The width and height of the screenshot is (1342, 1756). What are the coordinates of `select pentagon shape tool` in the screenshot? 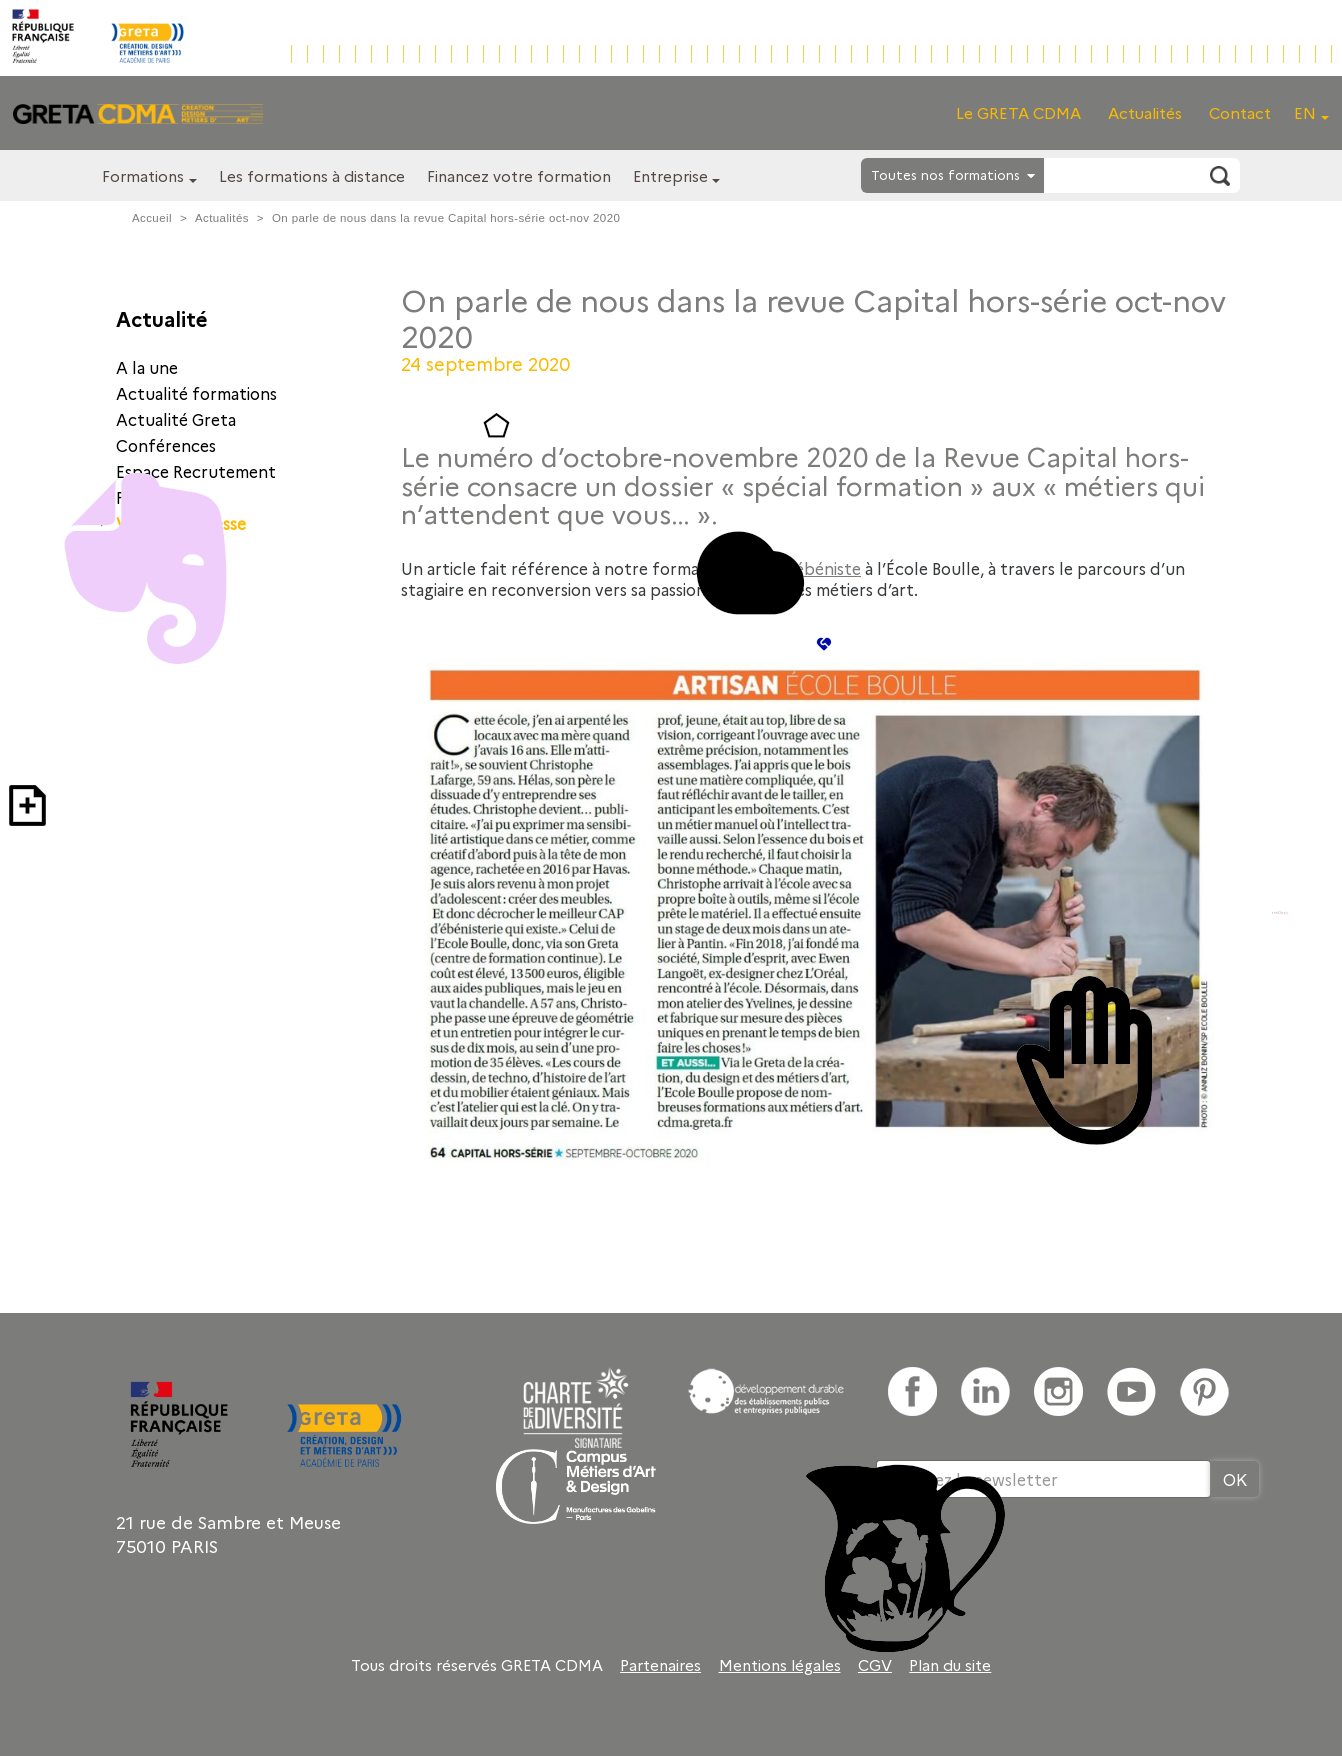 It's located at (496, 426).